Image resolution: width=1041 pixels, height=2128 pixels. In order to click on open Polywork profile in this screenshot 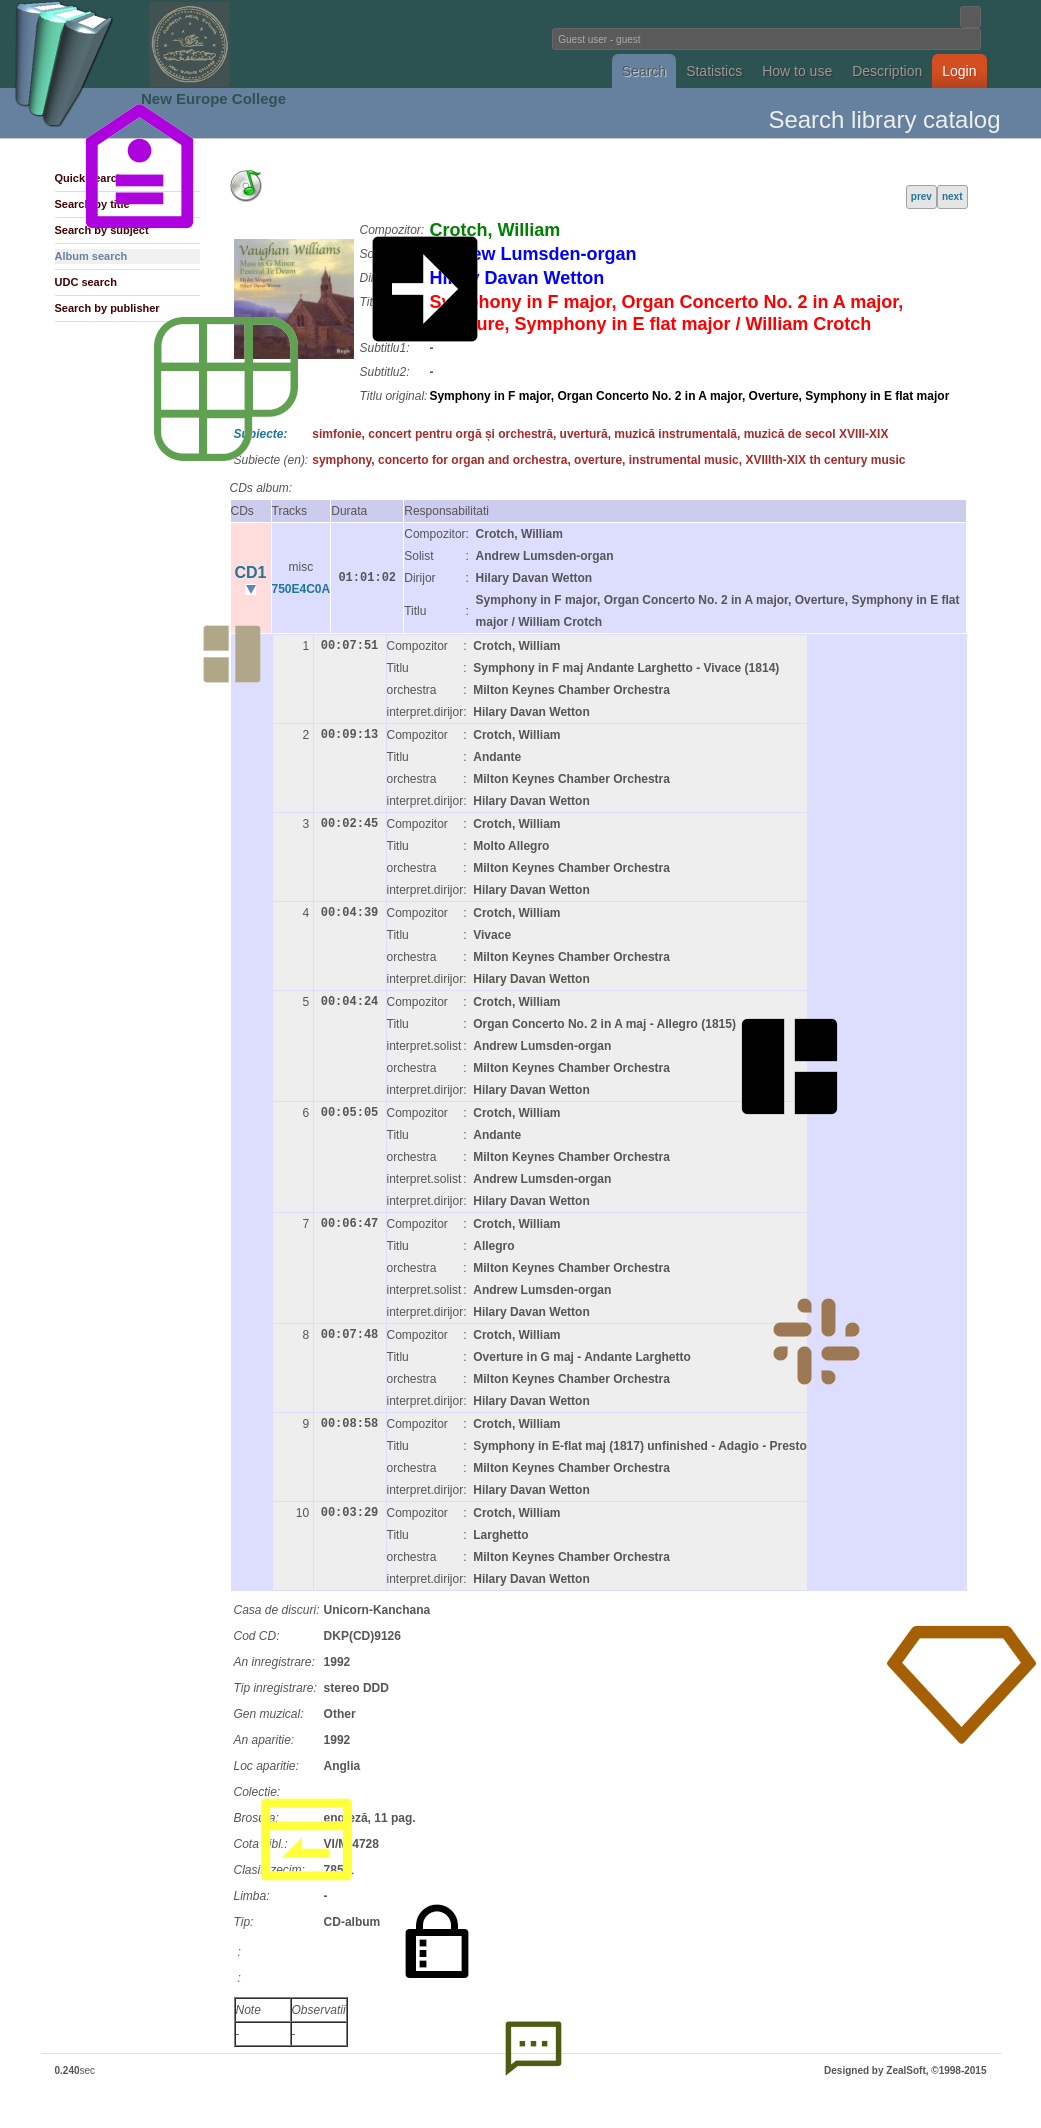, I will do `click(226, 389)`.